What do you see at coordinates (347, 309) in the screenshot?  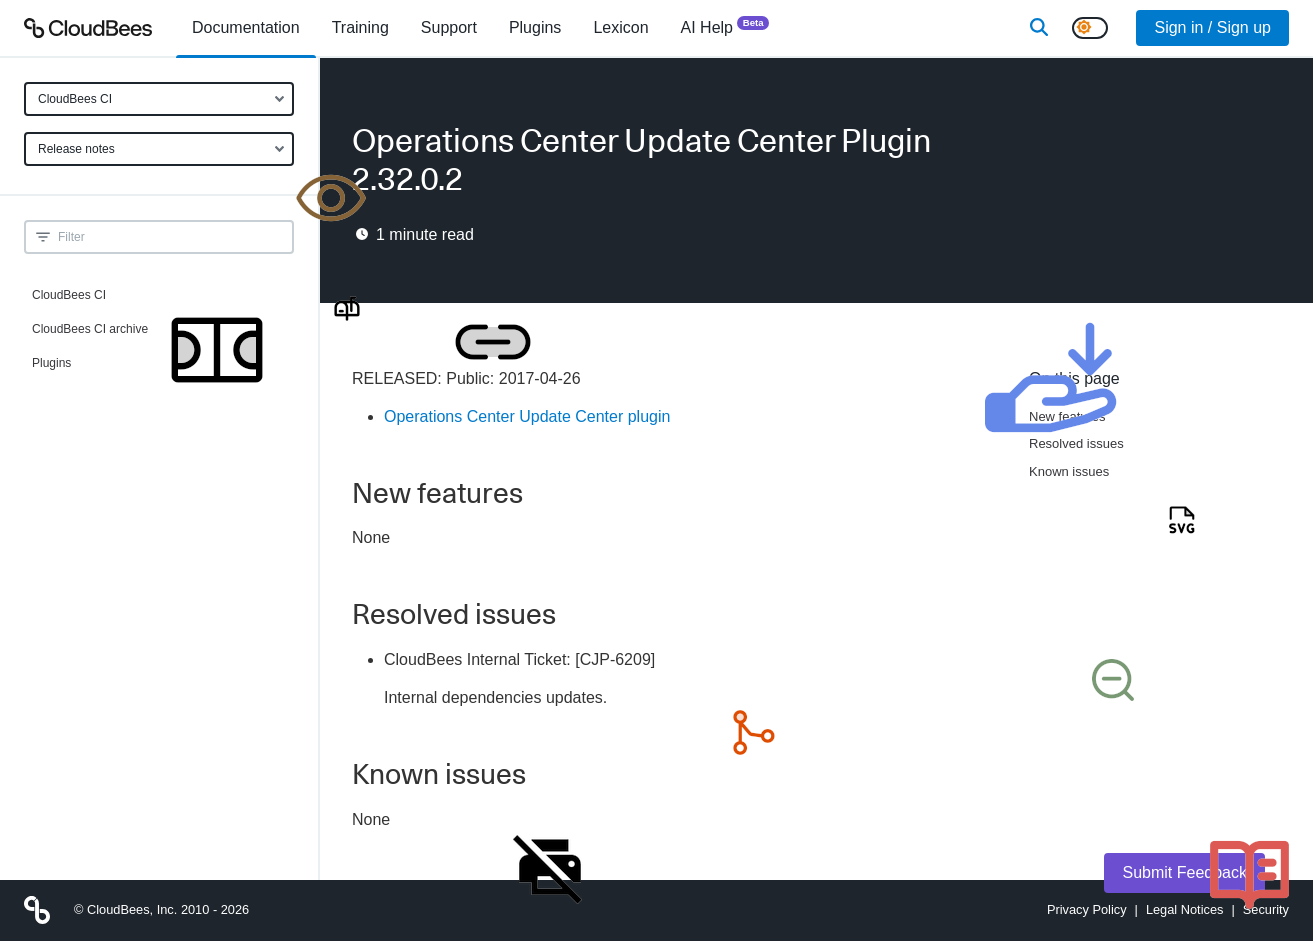 I see `access your mailbox or inbox` at bounding box center [347, 309].